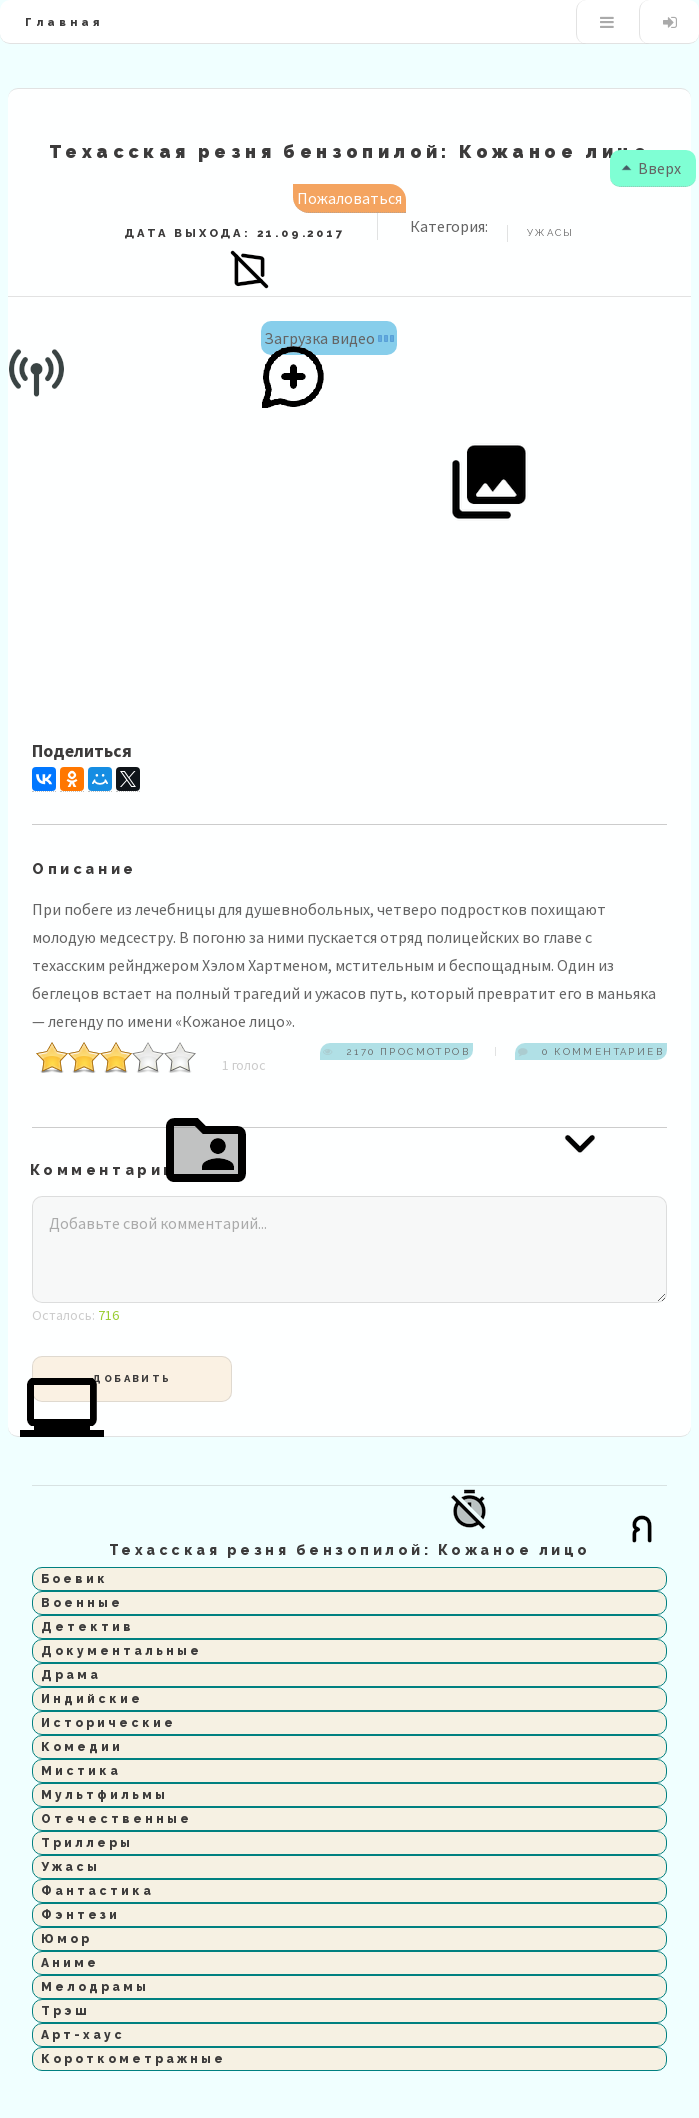  I want to click on switch to Thai language input, so click(642, 1529).